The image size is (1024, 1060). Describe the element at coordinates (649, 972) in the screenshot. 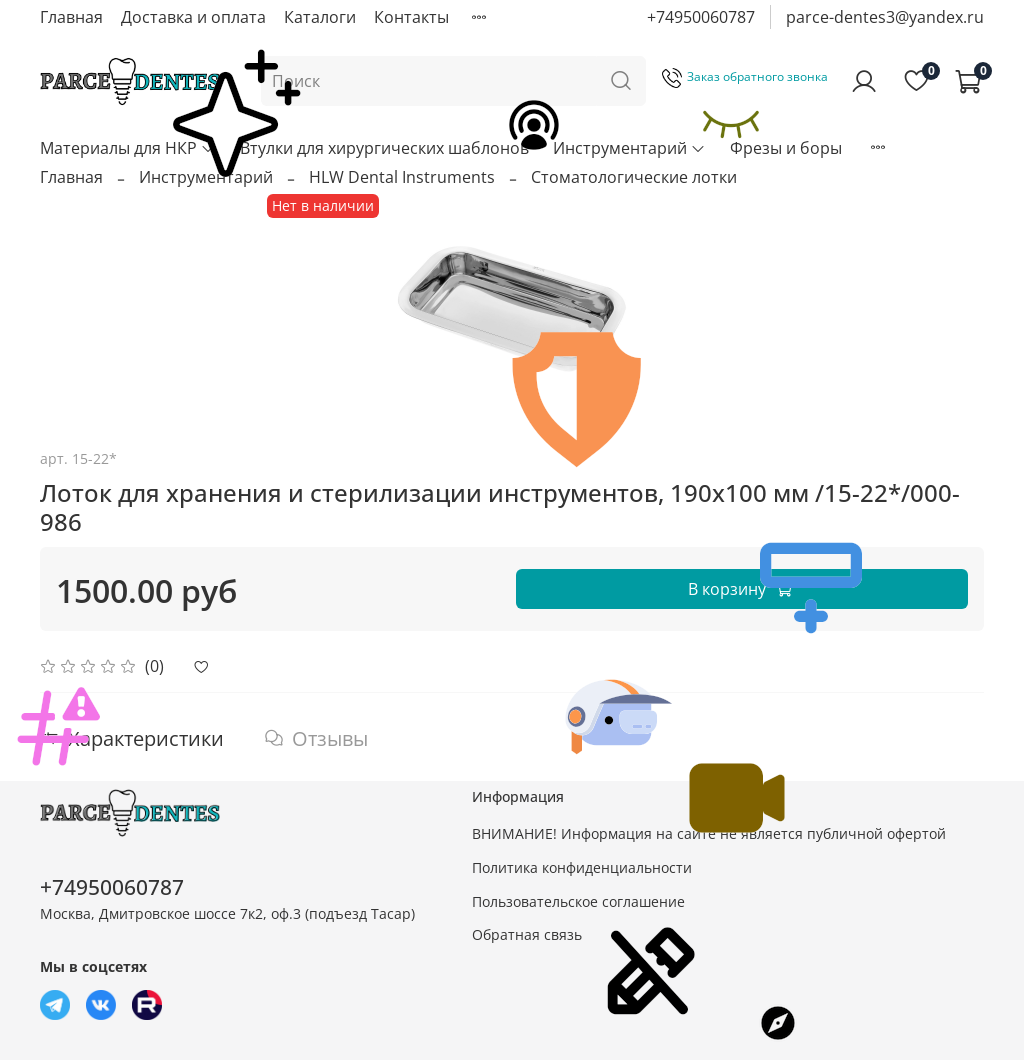

I see `editing is disabled or unavailable` at that location.